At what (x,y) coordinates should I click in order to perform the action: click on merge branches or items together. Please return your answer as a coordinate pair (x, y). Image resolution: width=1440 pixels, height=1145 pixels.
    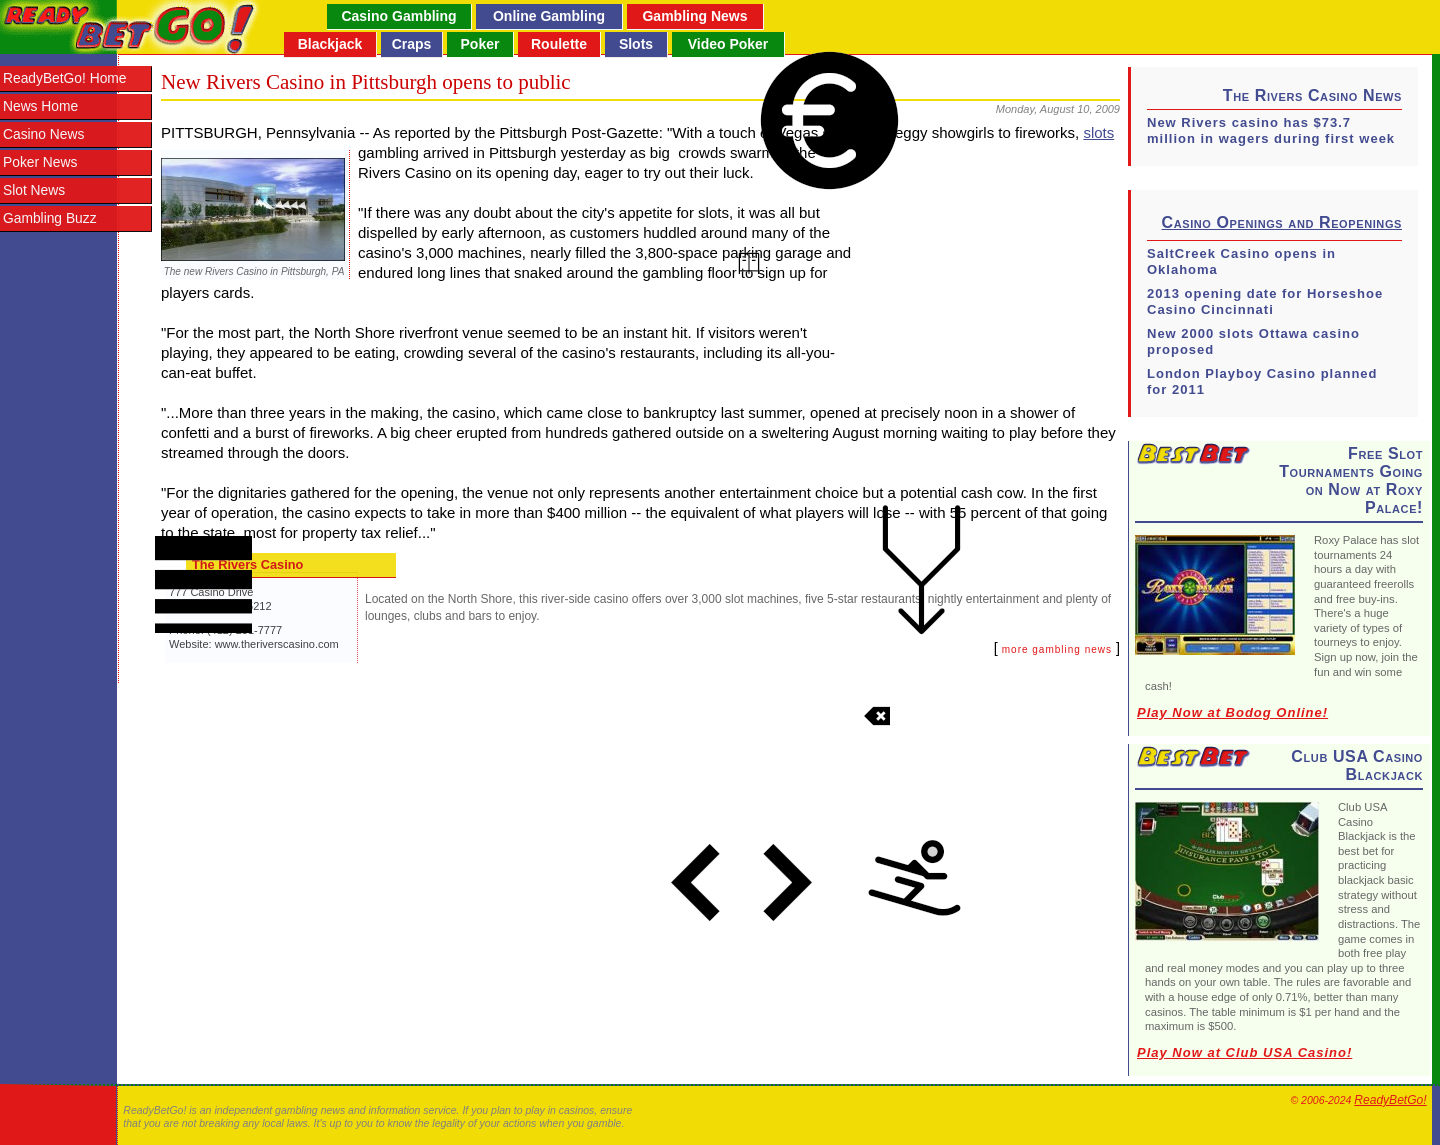
    Looking at the image, I should click on (921, 564).